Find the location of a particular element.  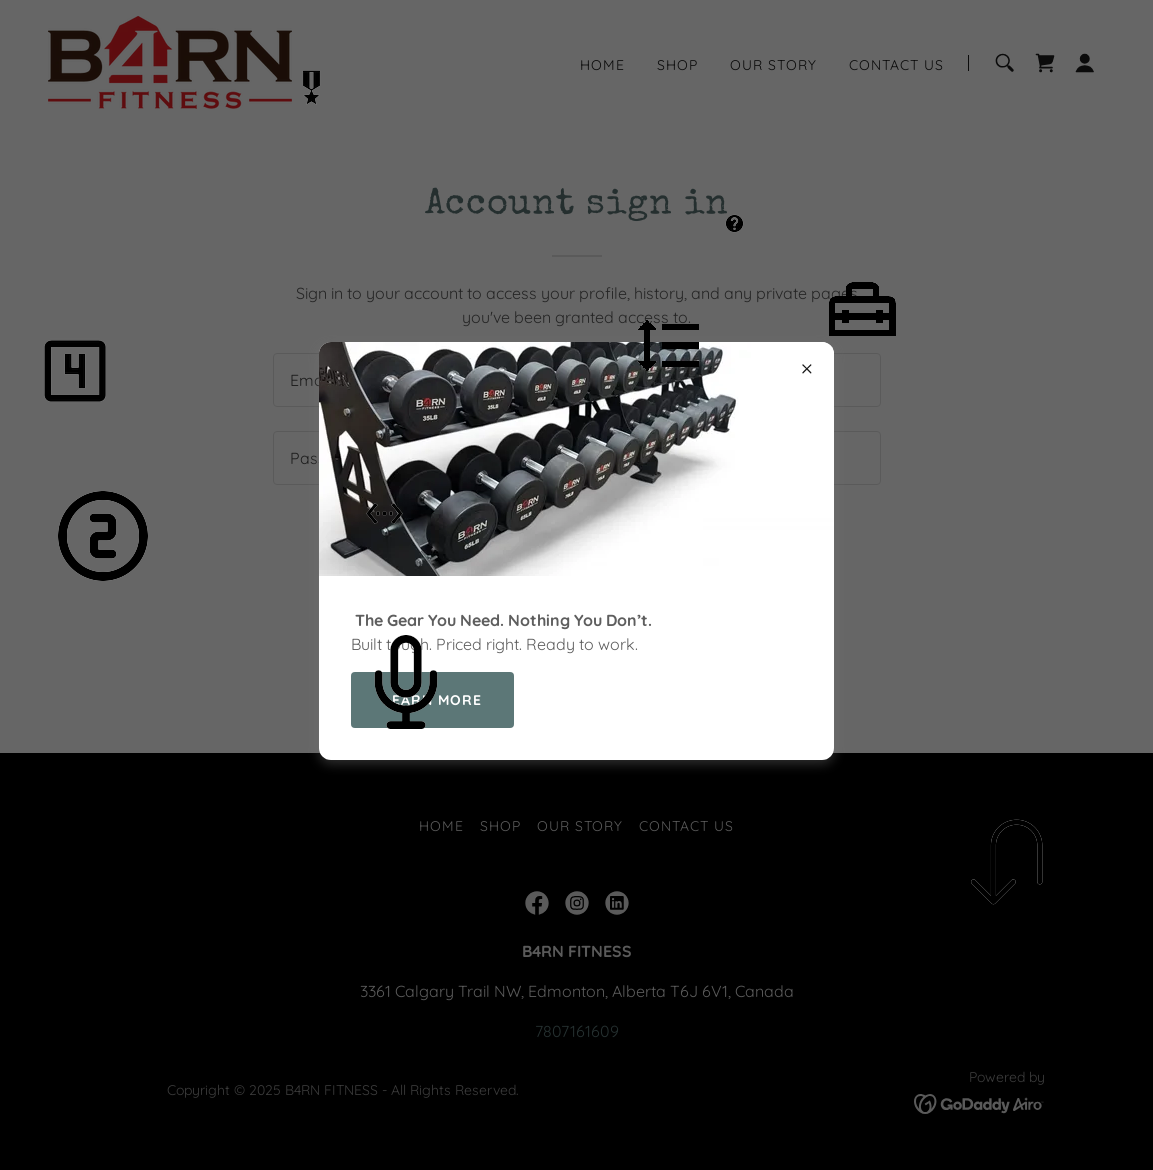

view achievements or awards is located at coordinates (311, 87).